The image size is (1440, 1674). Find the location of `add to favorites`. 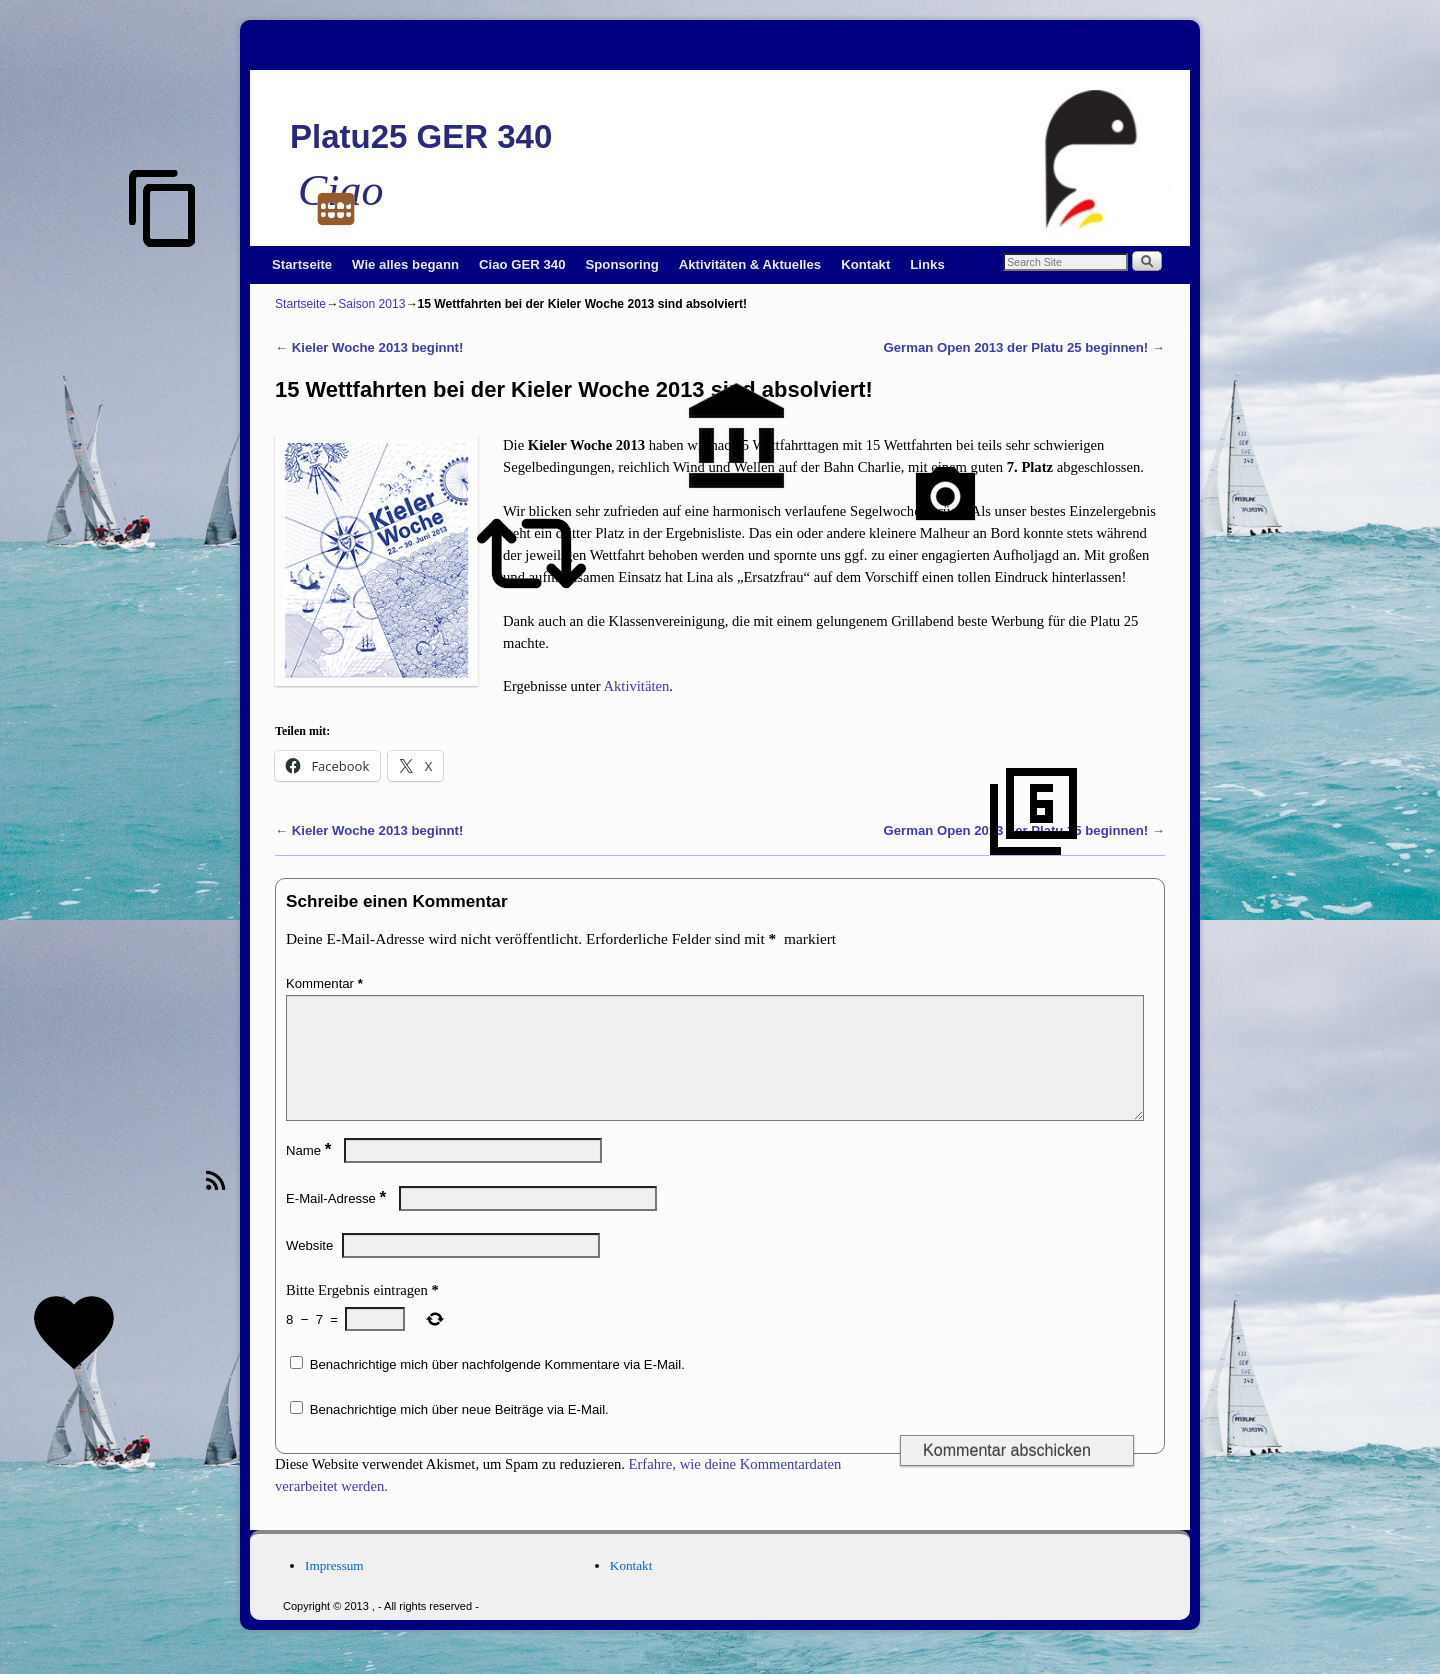

add to favorites is located at coordinates (74, 1332).